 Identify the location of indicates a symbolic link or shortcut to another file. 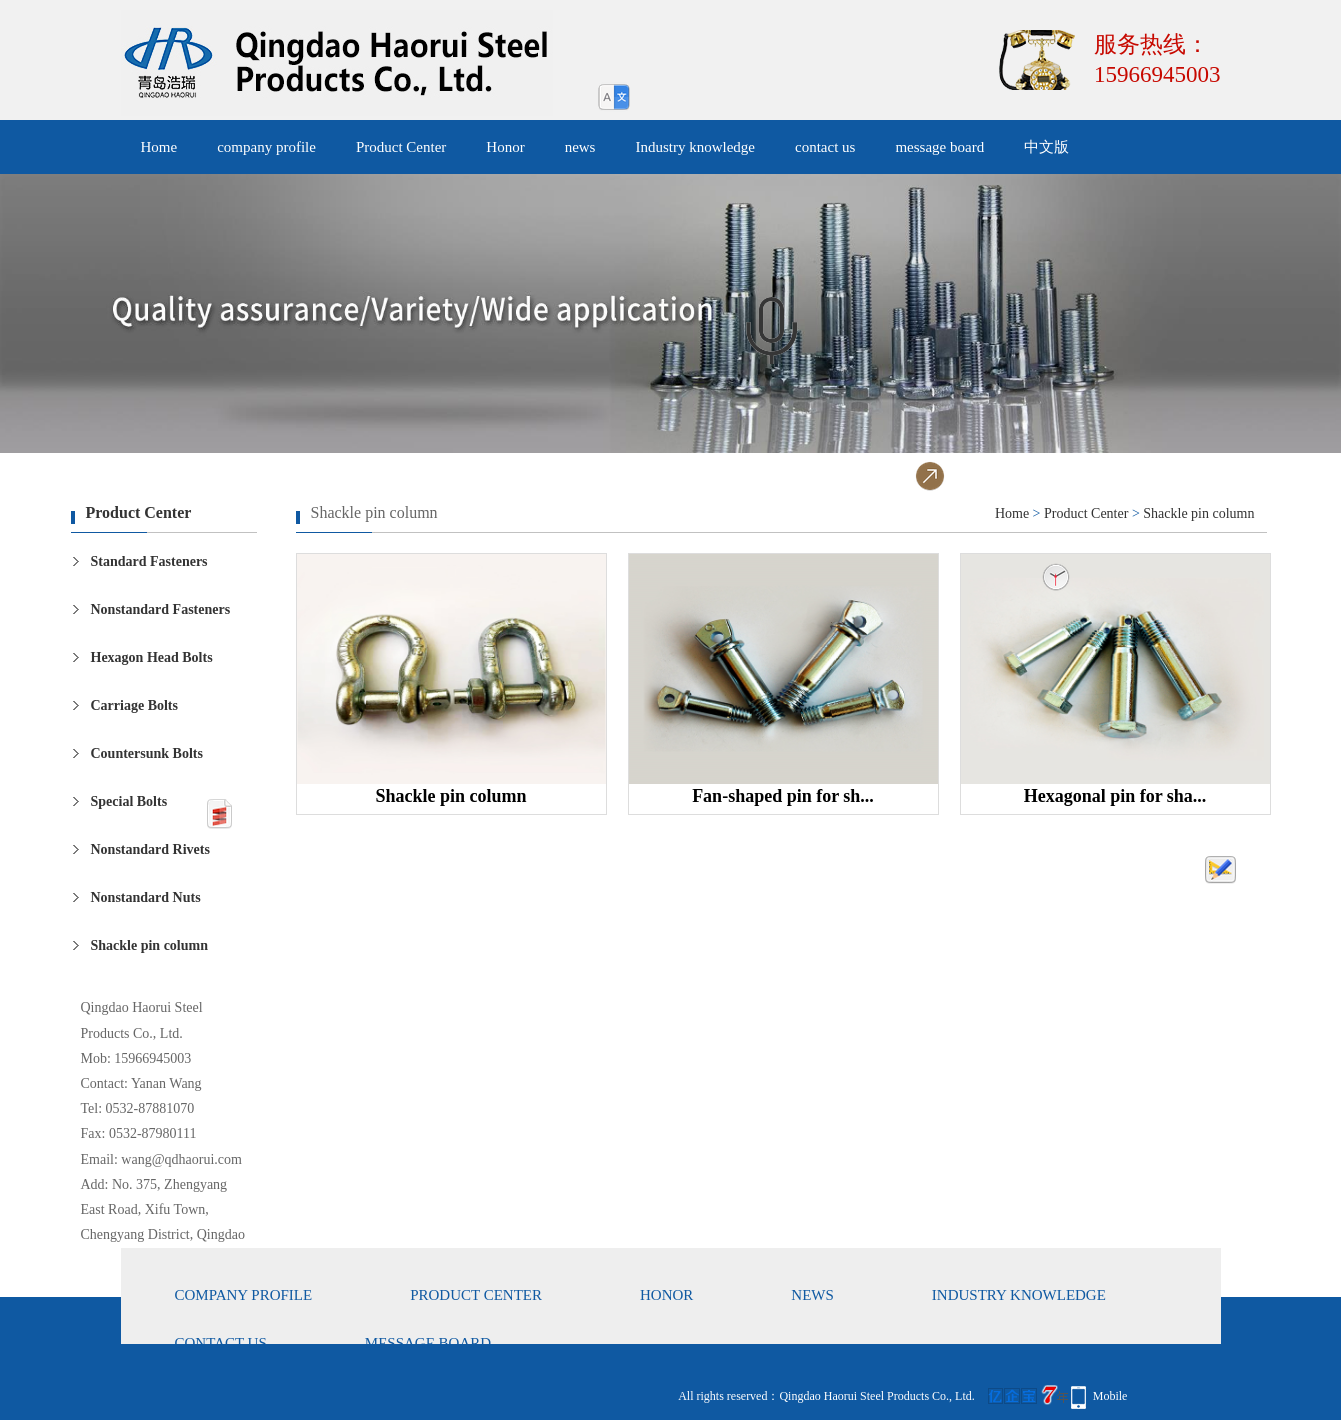
(930, 476).